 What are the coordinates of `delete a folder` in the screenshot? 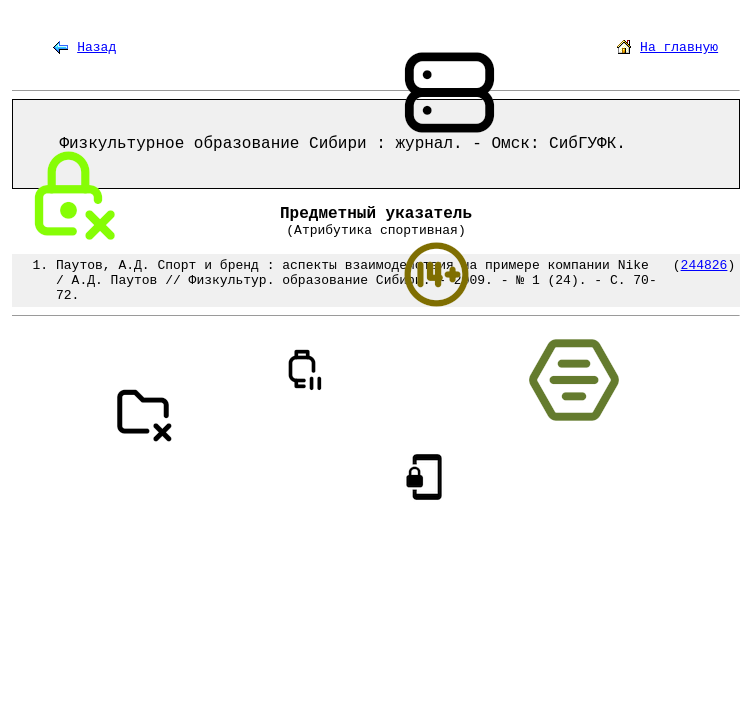 It's located at (143, 413).